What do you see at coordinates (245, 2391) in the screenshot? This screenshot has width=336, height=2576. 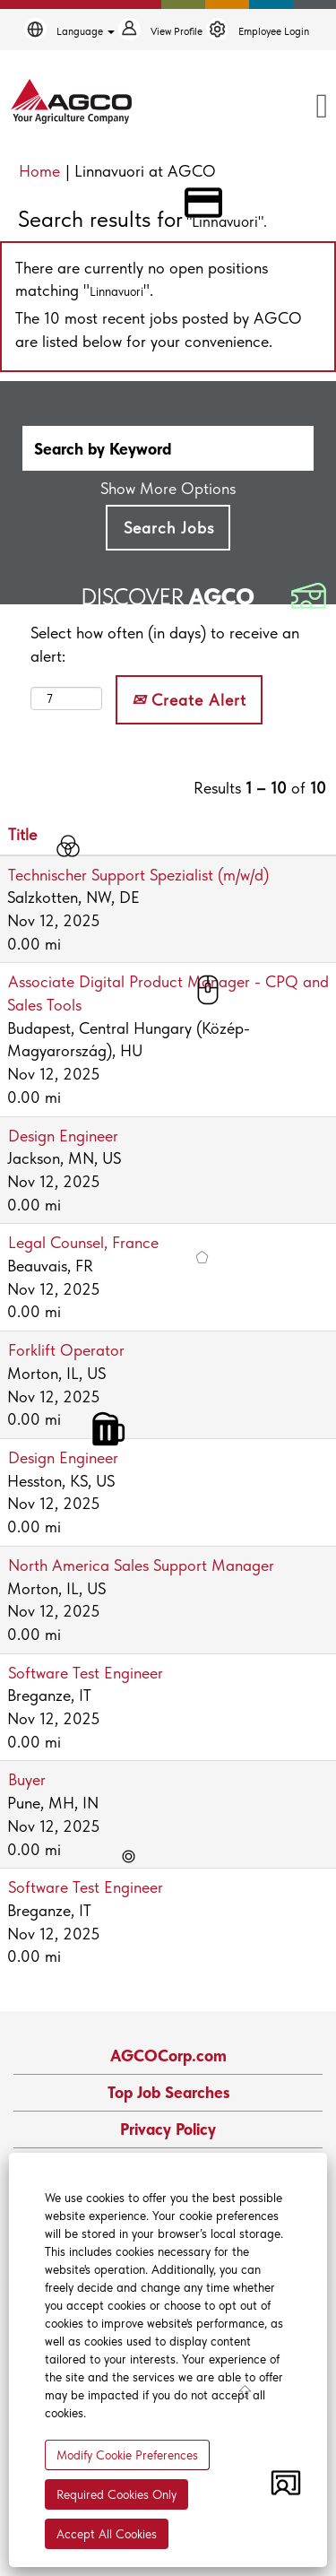 I see `upvote or like content` at bounding box center [245, 2391].